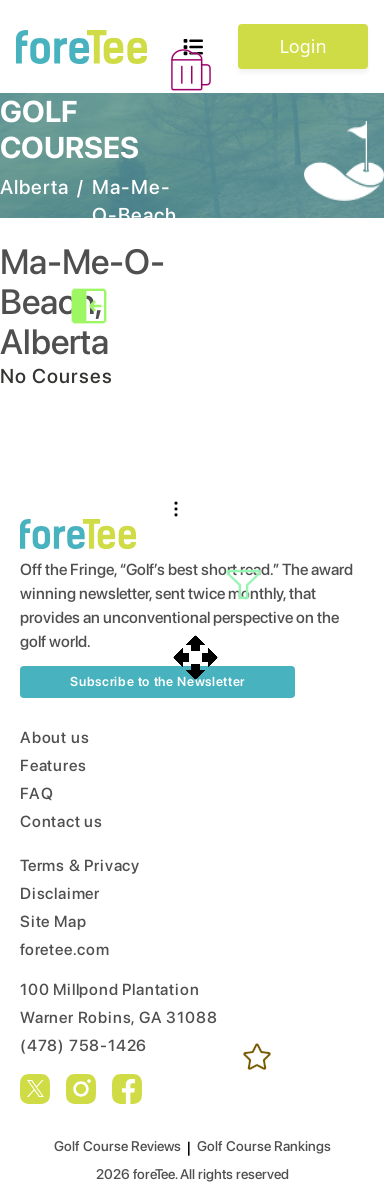 This screenshot has height=1204, width=384. What do you see at coordinates (257, 1057) in the screenshot?
I see `add to favorites` at bounding box center [257, 1057].